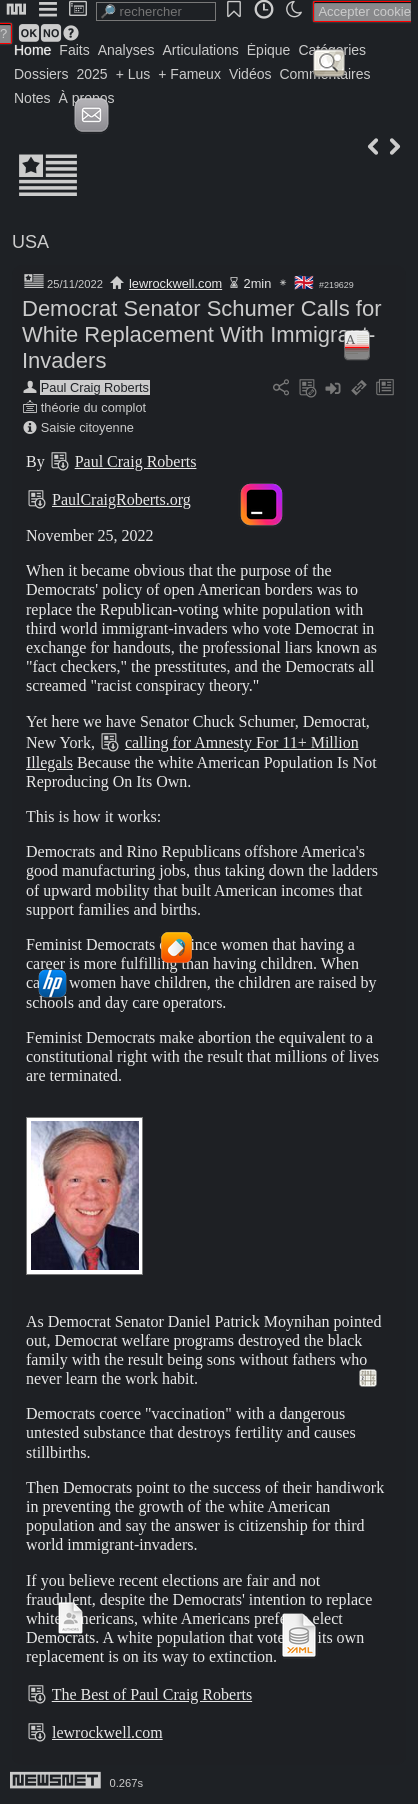  Describe the element at coordinates (70, 1618) in the screenshot. I see `authors or contributors text file` at that location.